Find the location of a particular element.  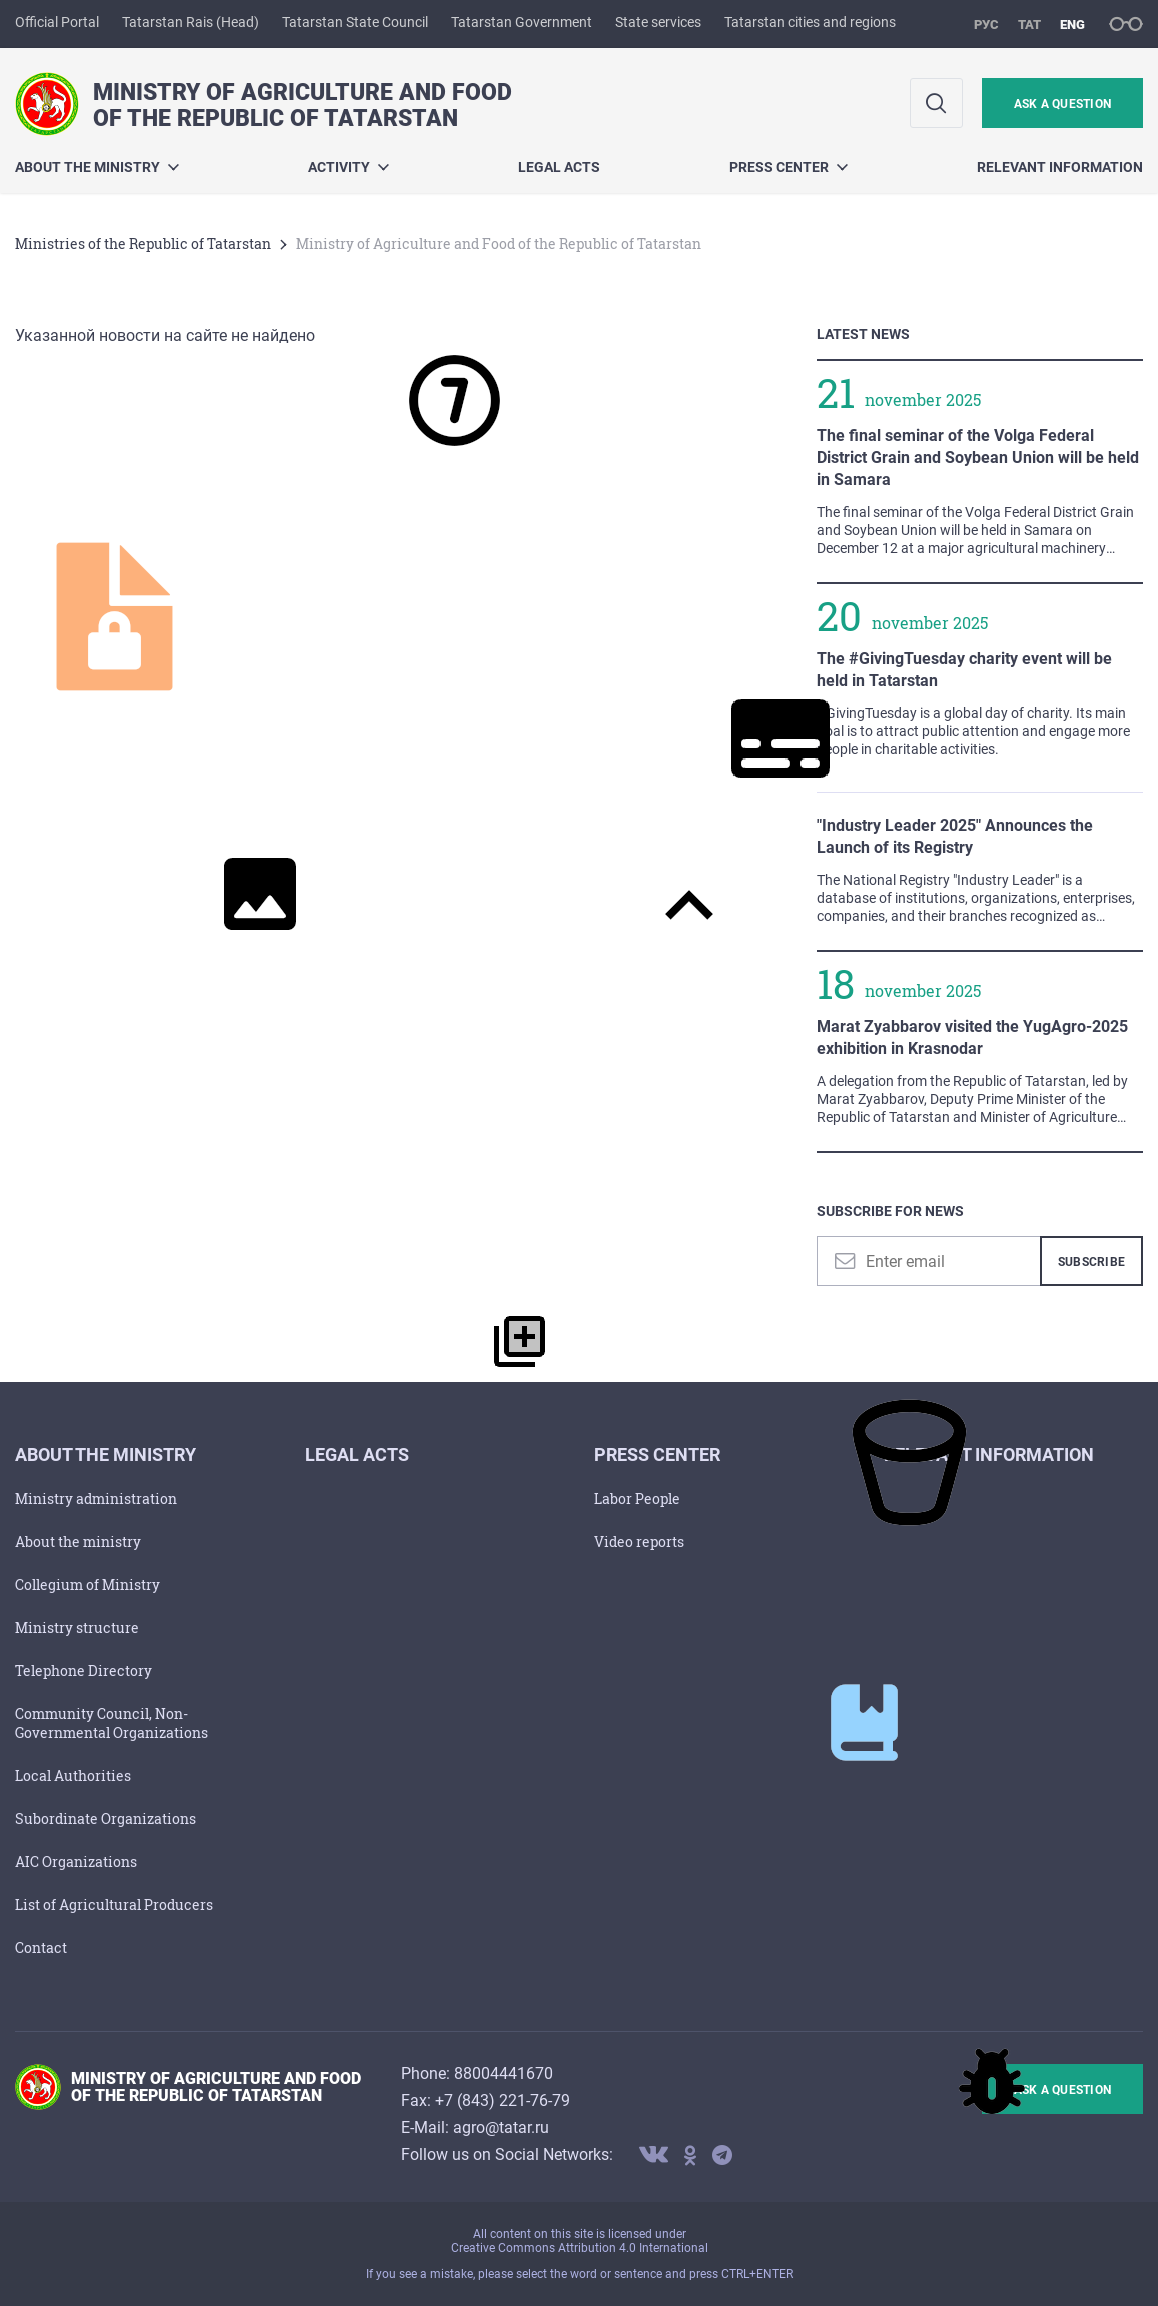

indicates step 7 in a multi-step process is located at coordinates (454, 400).